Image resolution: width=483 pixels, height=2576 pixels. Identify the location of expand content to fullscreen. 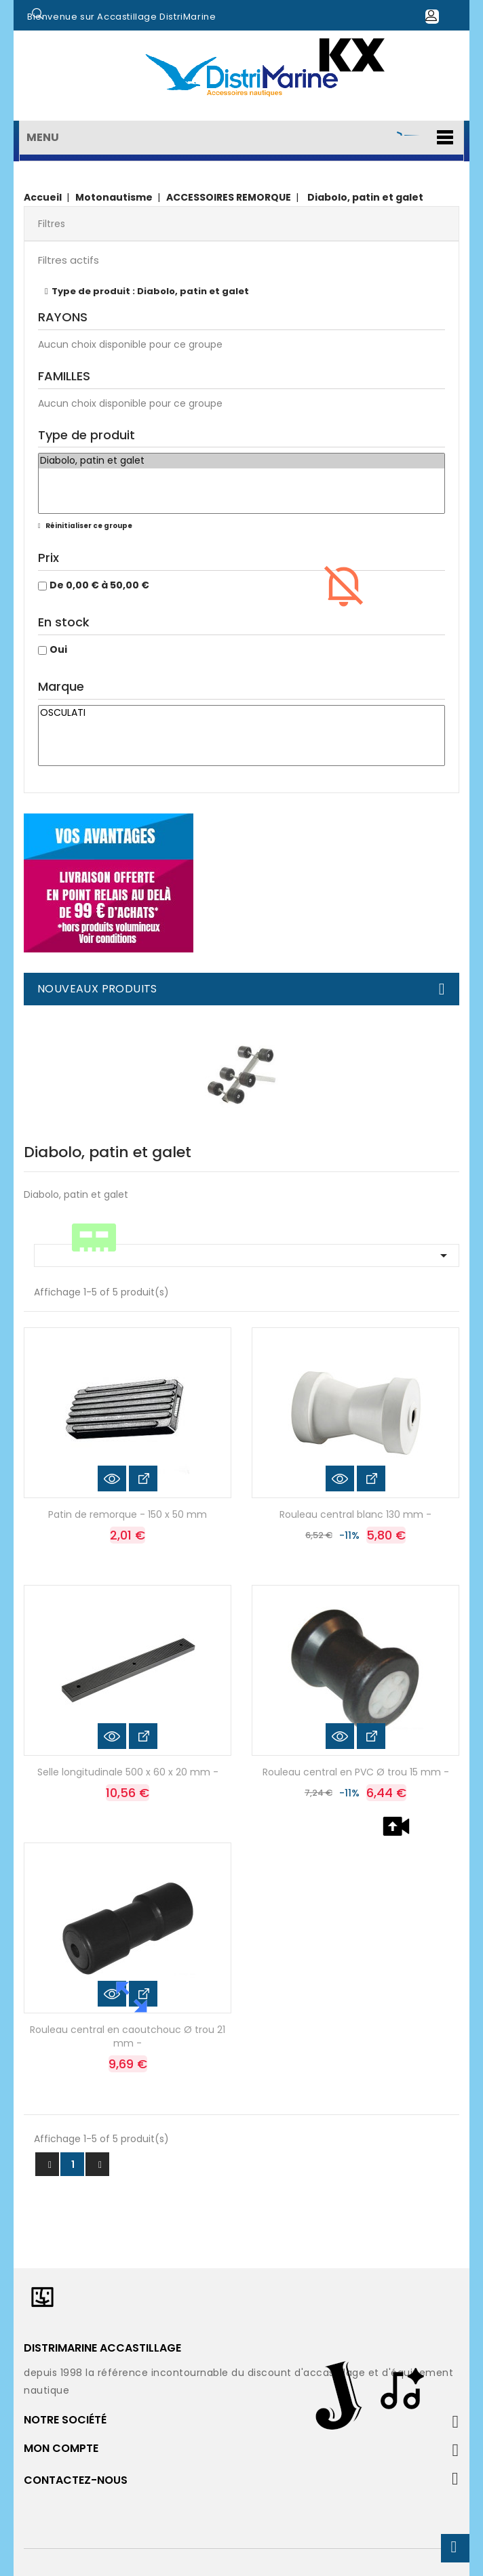
(132, 1997).